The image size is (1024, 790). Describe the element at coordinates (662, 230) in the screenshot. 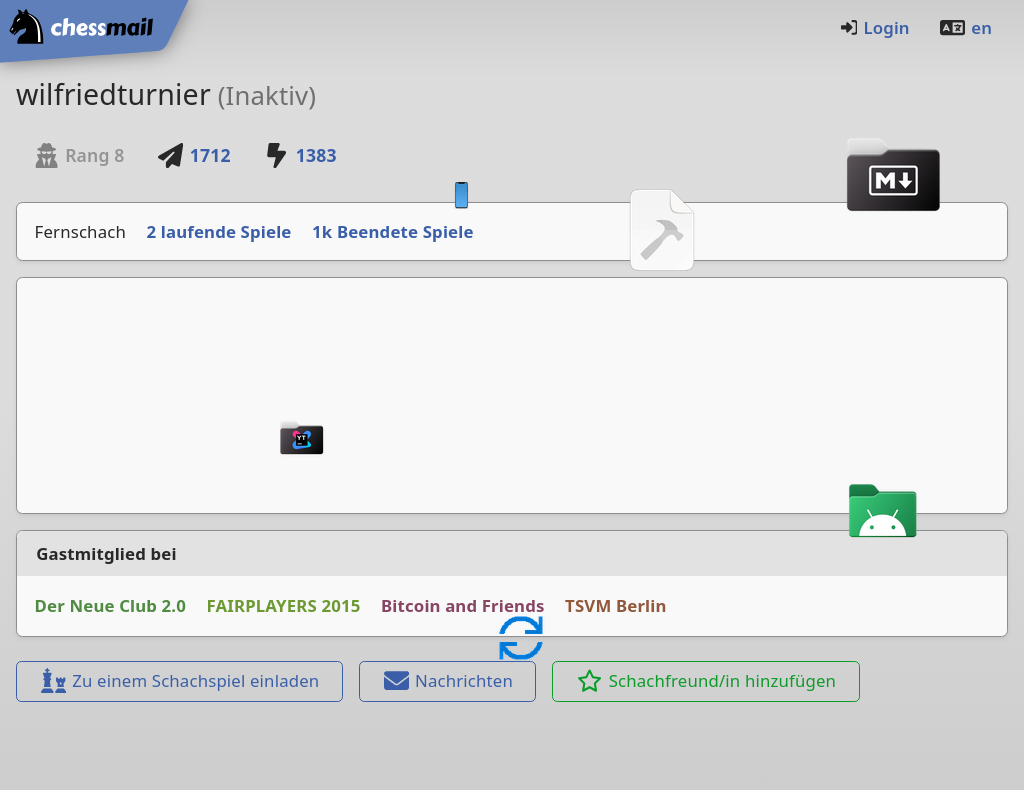

I see `makefile document used for build automation` at that location.